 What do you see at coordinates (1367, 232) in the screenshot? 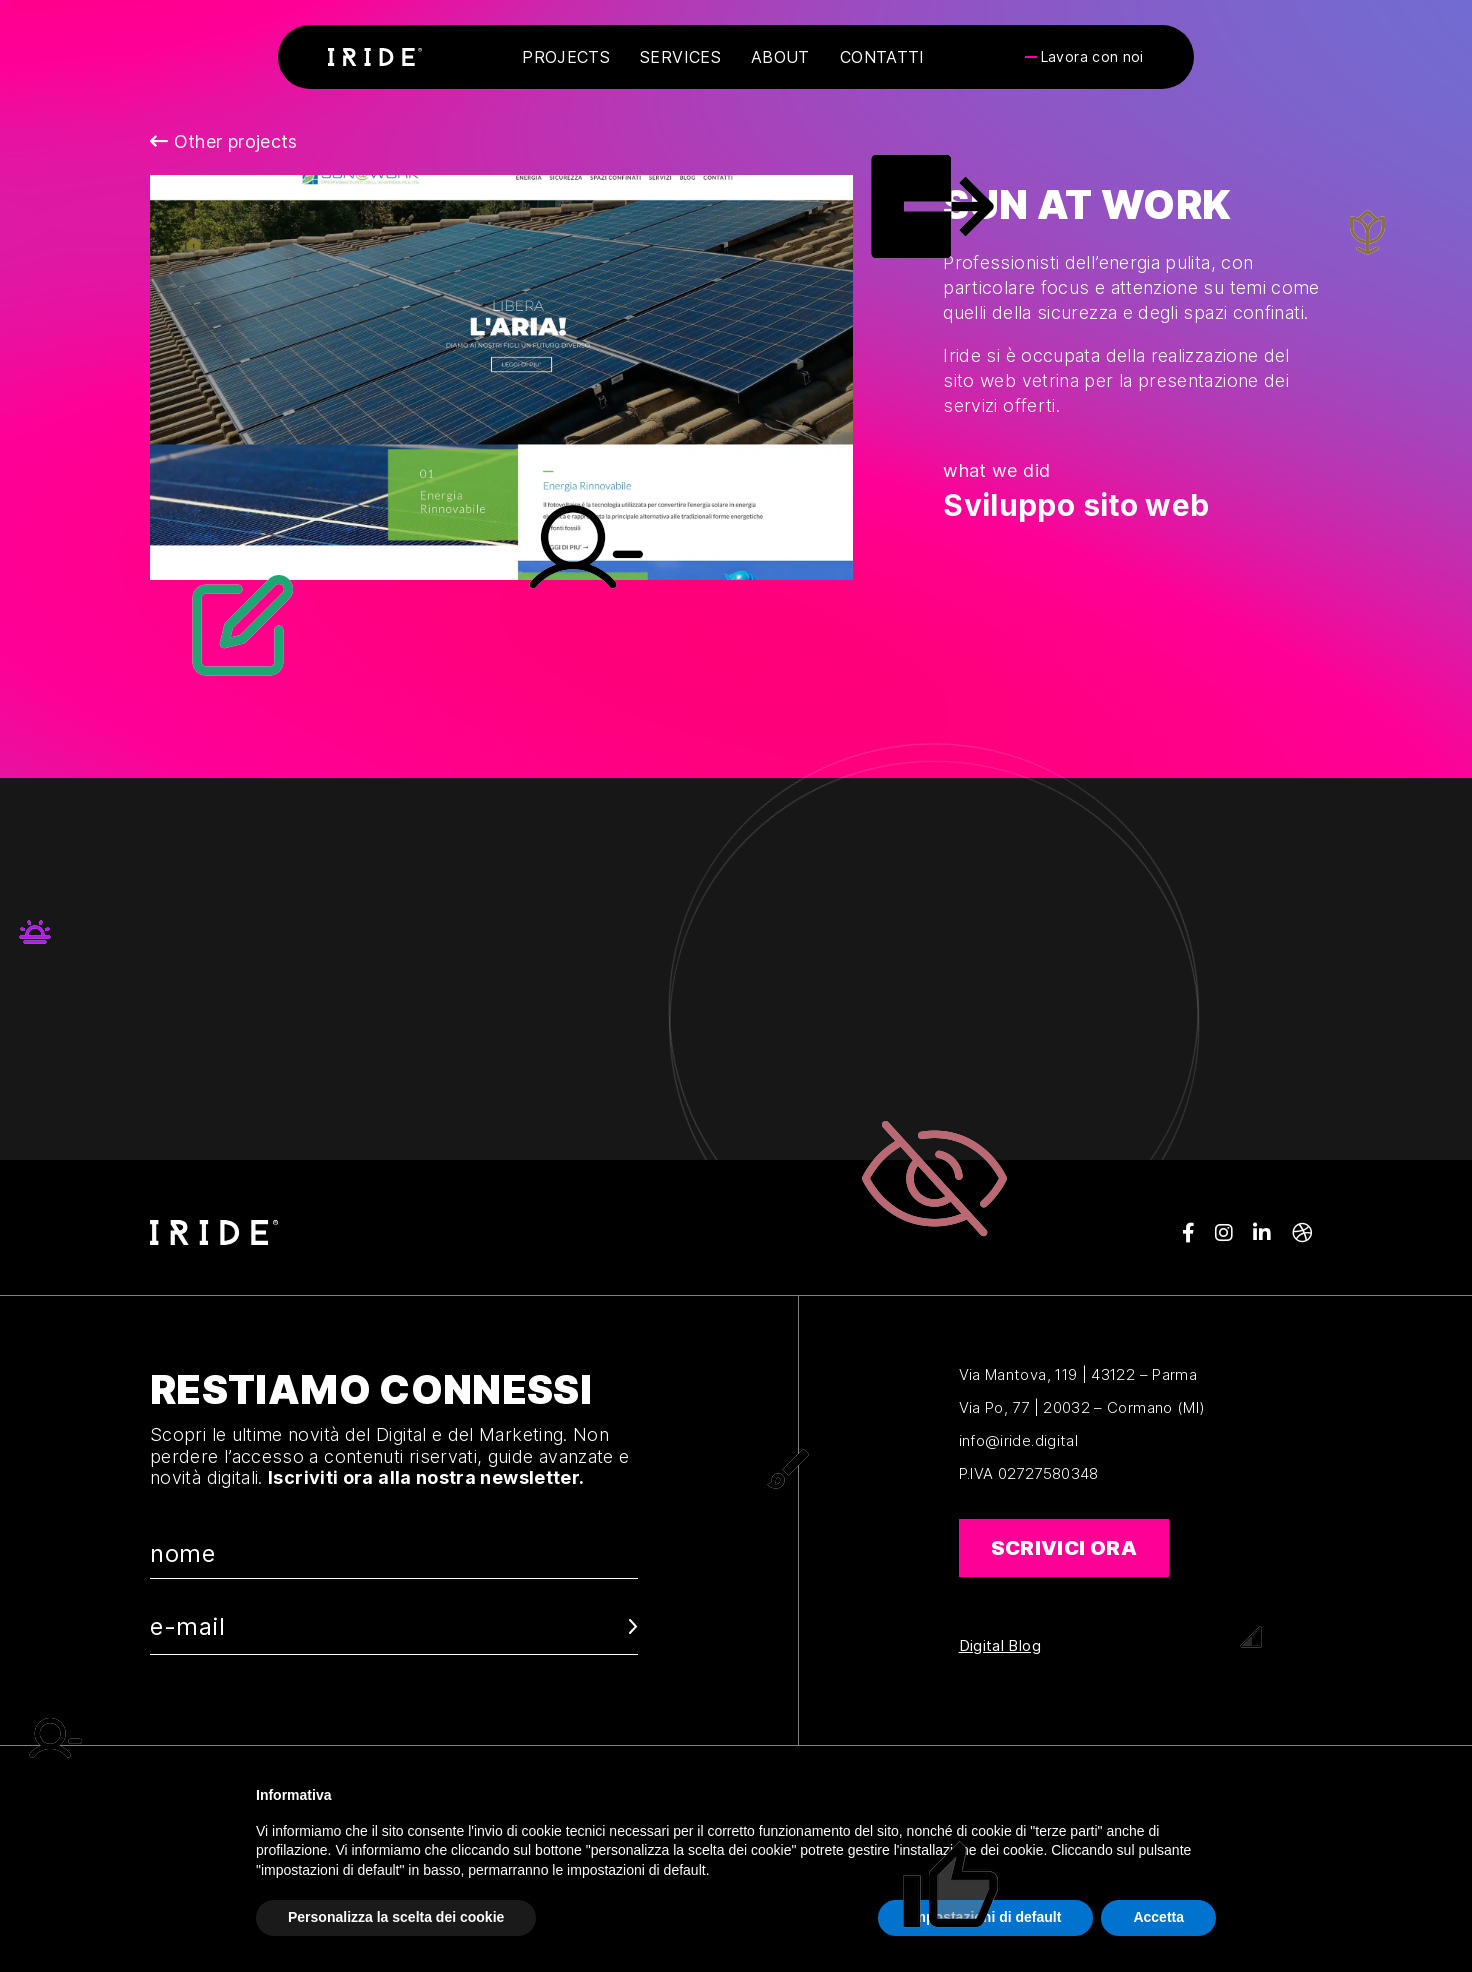
I see `access garden or plant care features` at bounding box center [1367, 232].